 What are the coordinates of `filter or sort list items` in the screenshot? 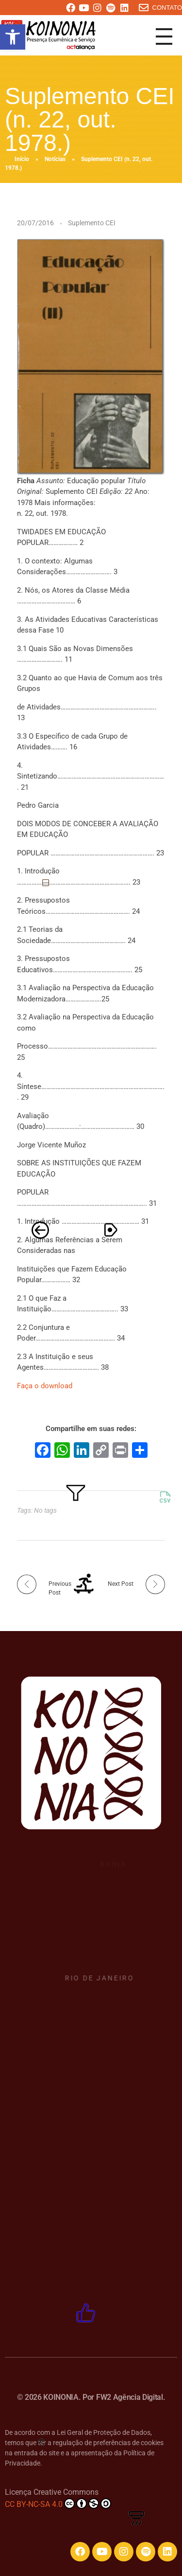 It's located at (76, 1493).